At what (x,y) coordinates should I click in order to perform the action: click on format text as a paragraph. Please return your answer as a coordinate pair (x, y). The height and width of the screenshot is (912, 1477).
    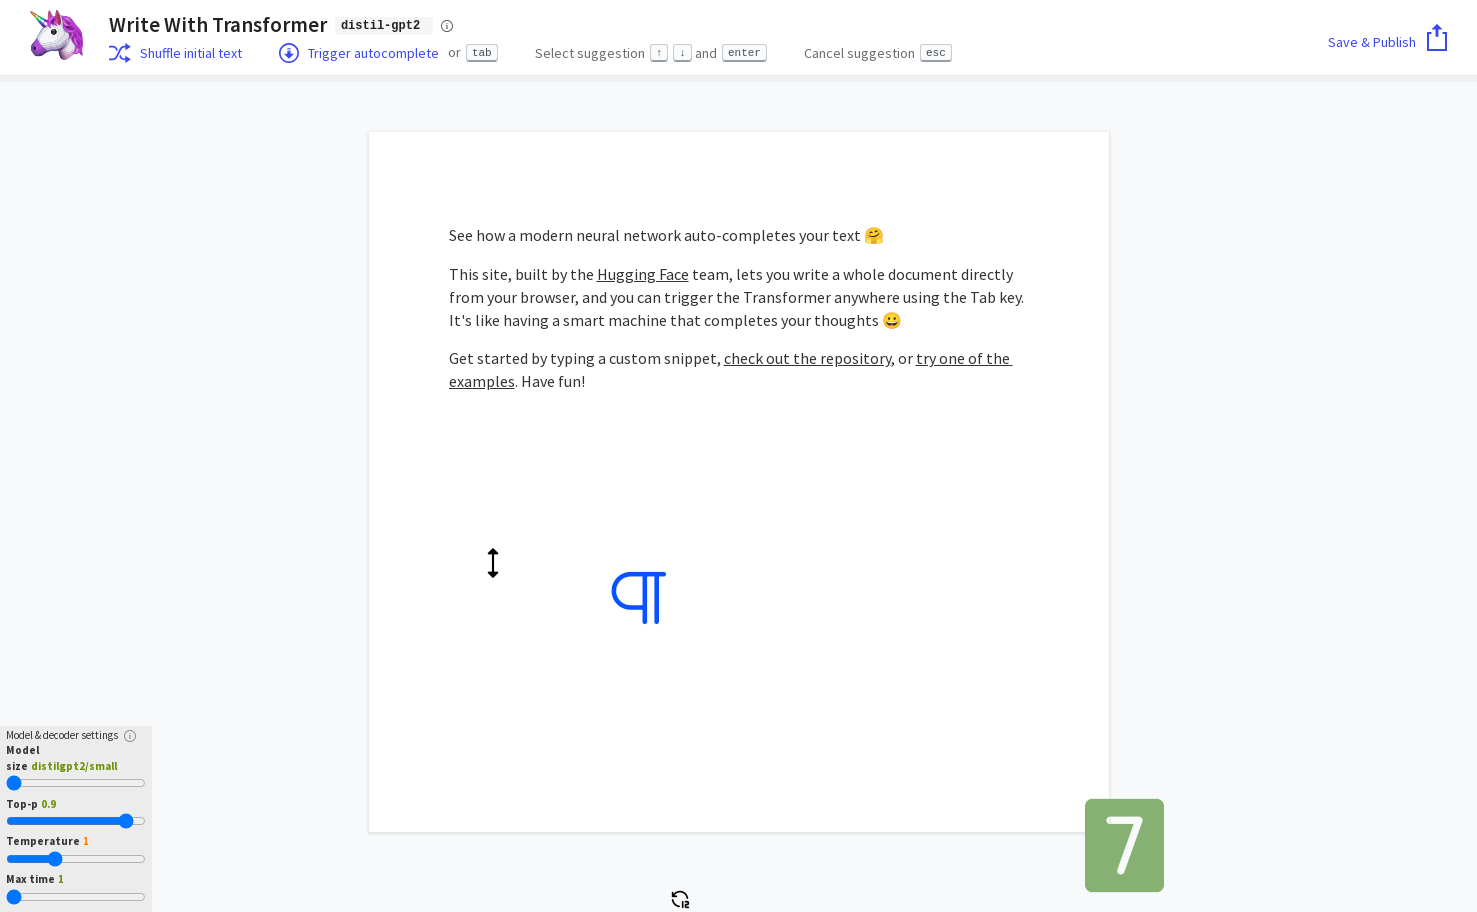
    Looking at the image, I should click on (640, 598).